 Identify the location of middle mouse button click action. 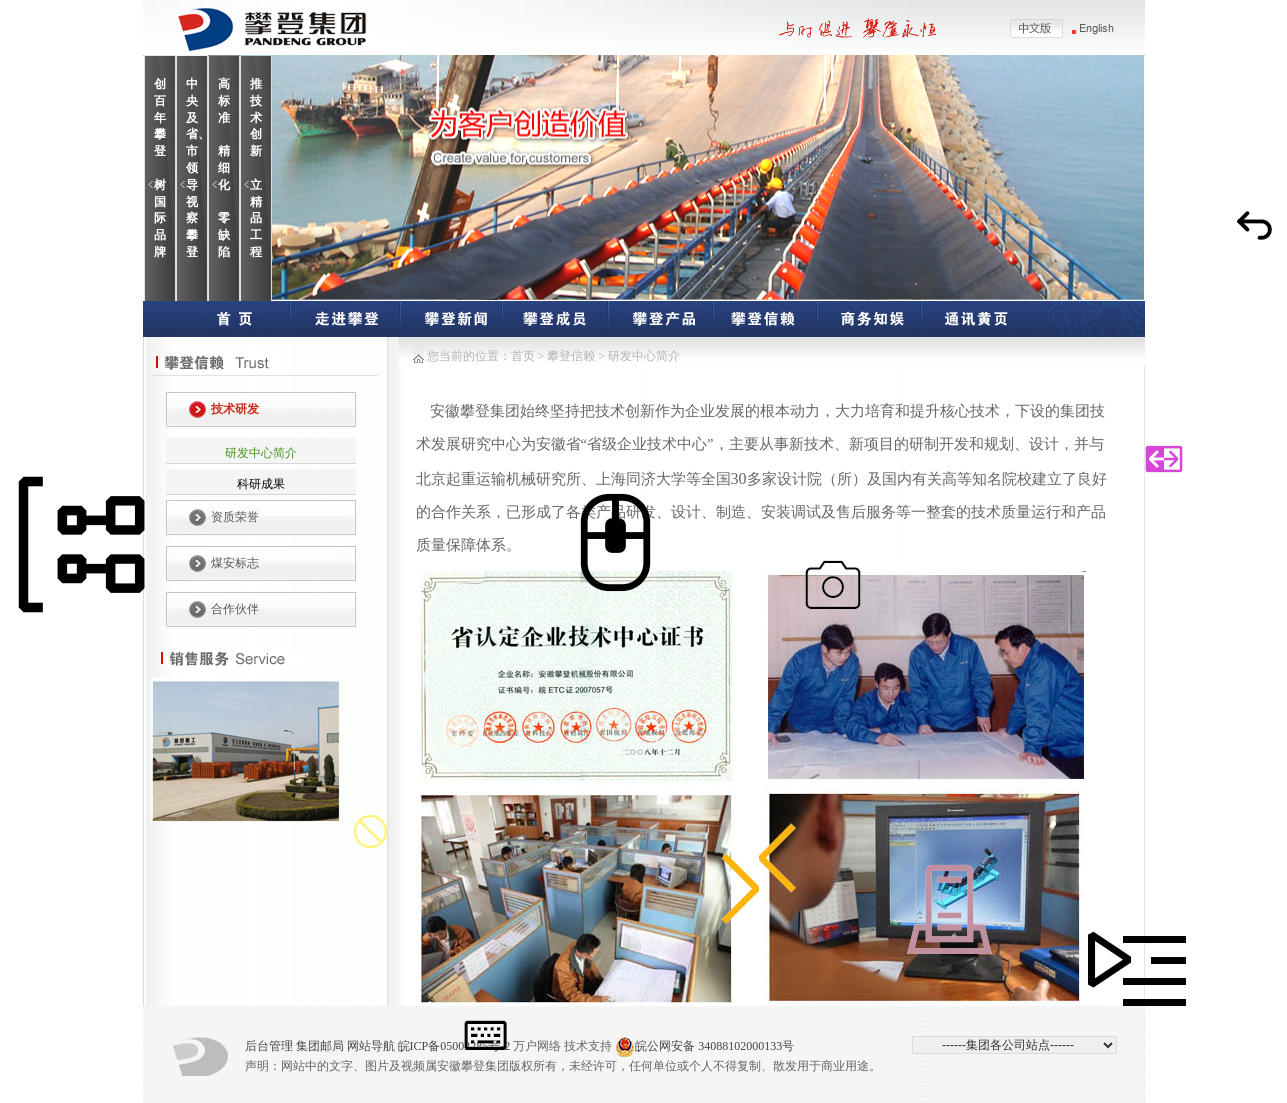
(615, 542).